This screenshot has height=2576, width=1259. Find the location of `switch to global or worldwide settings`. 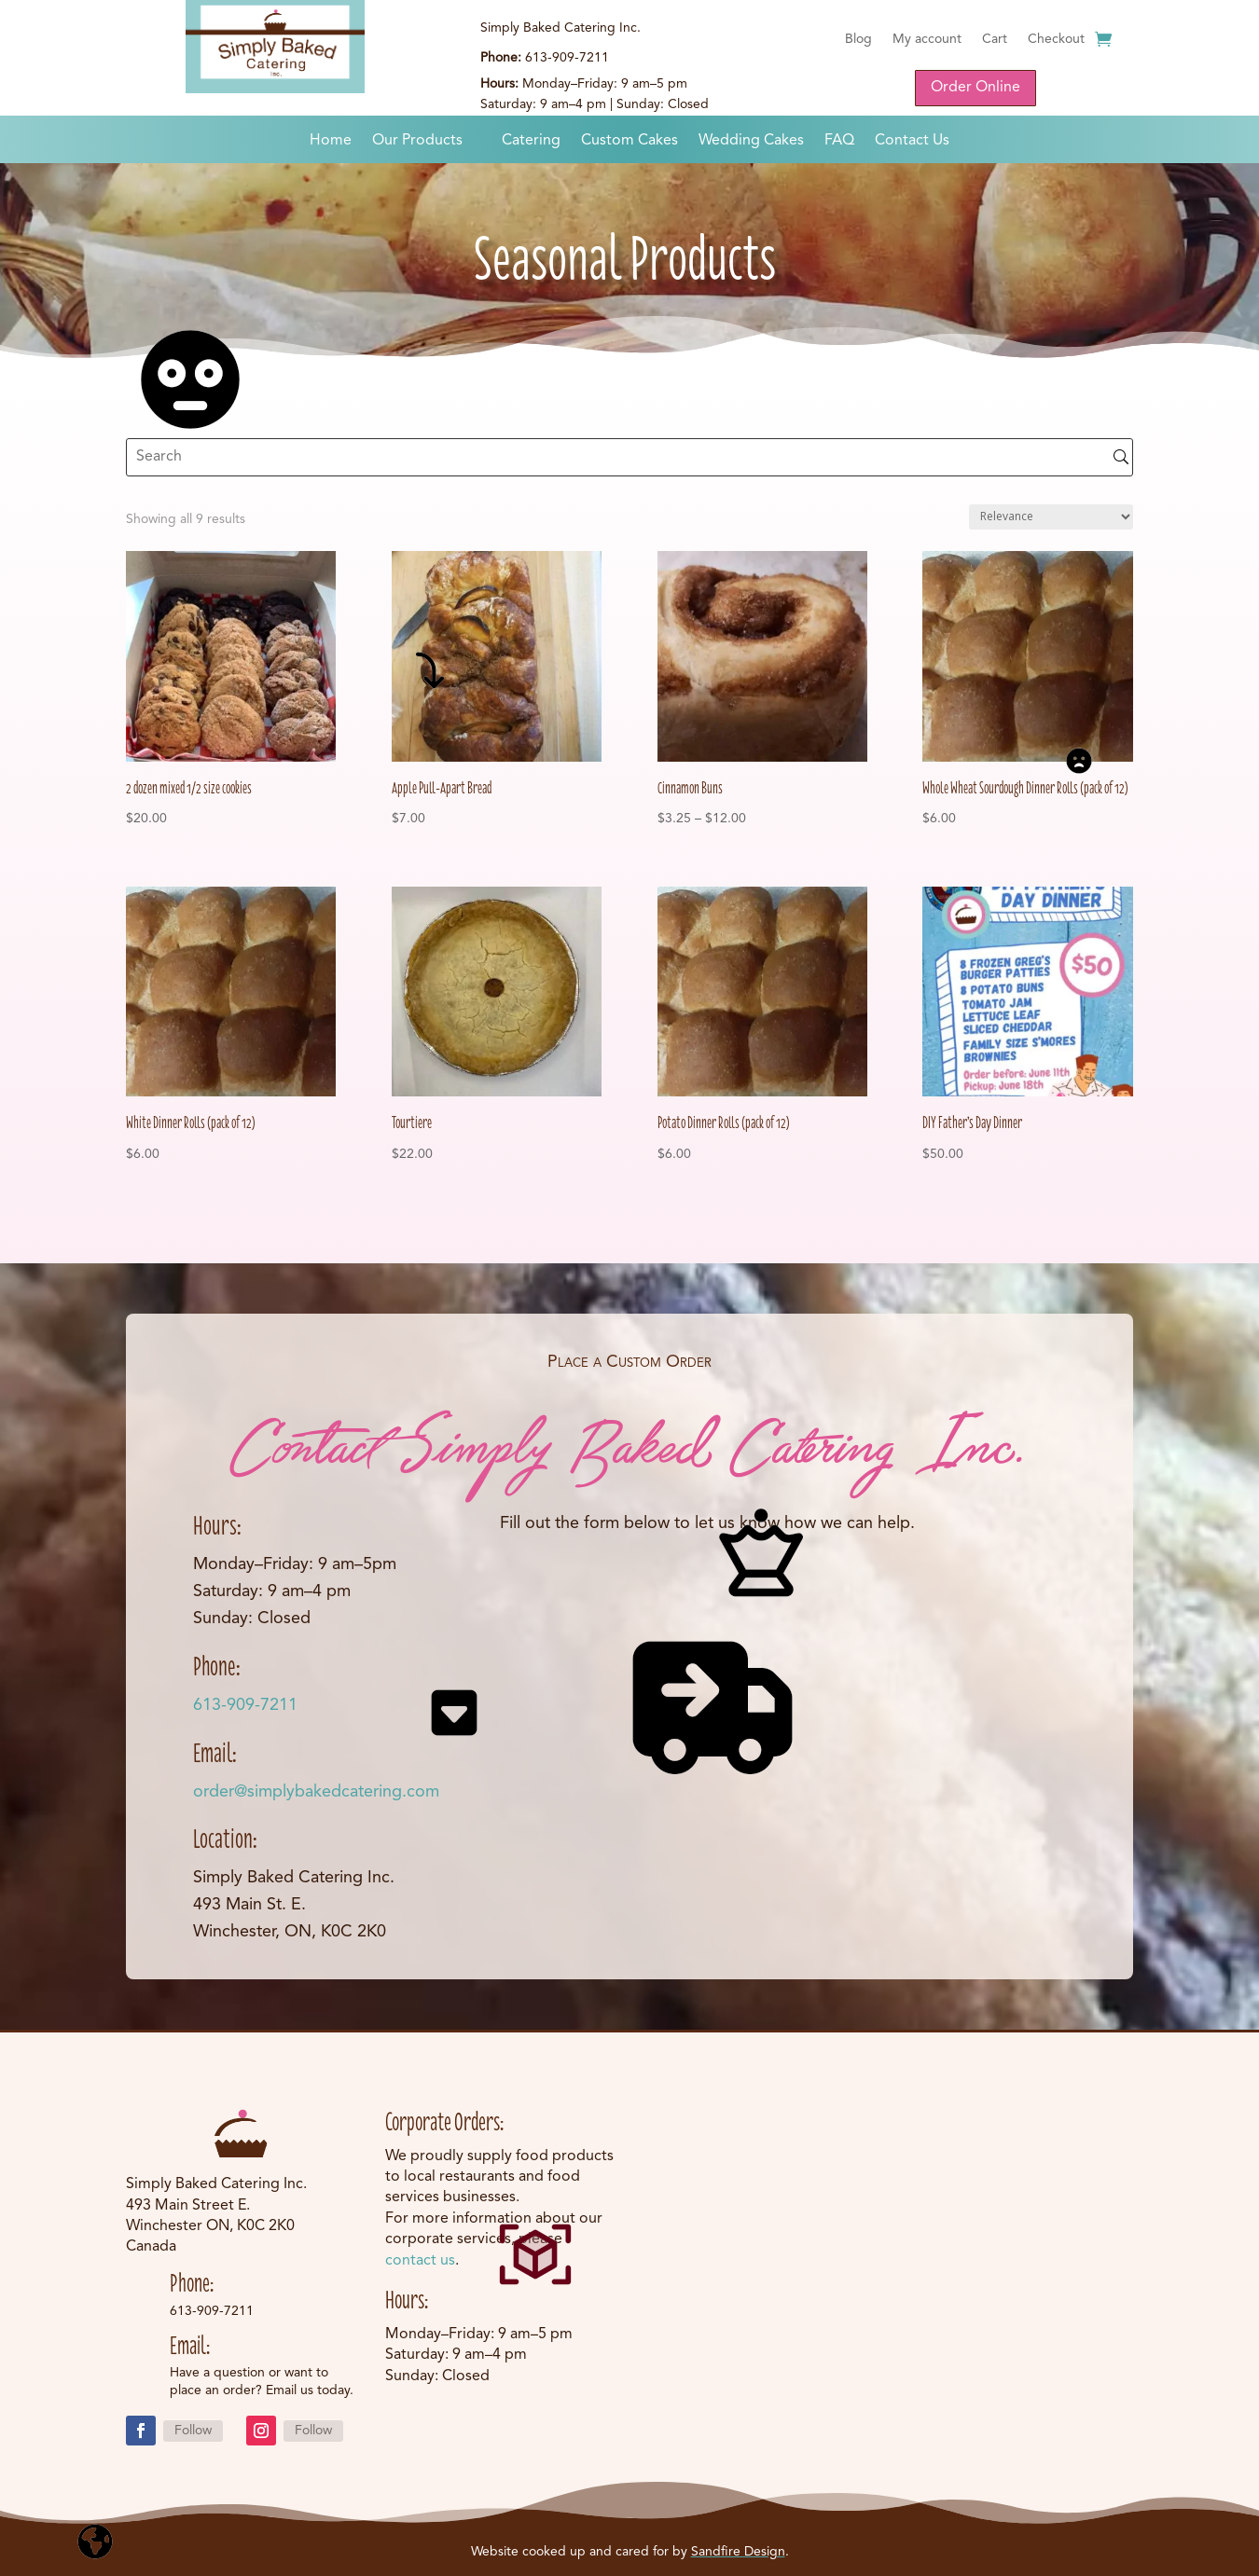

switch to global or worldwide settings is located at coordinates (95, 2542).